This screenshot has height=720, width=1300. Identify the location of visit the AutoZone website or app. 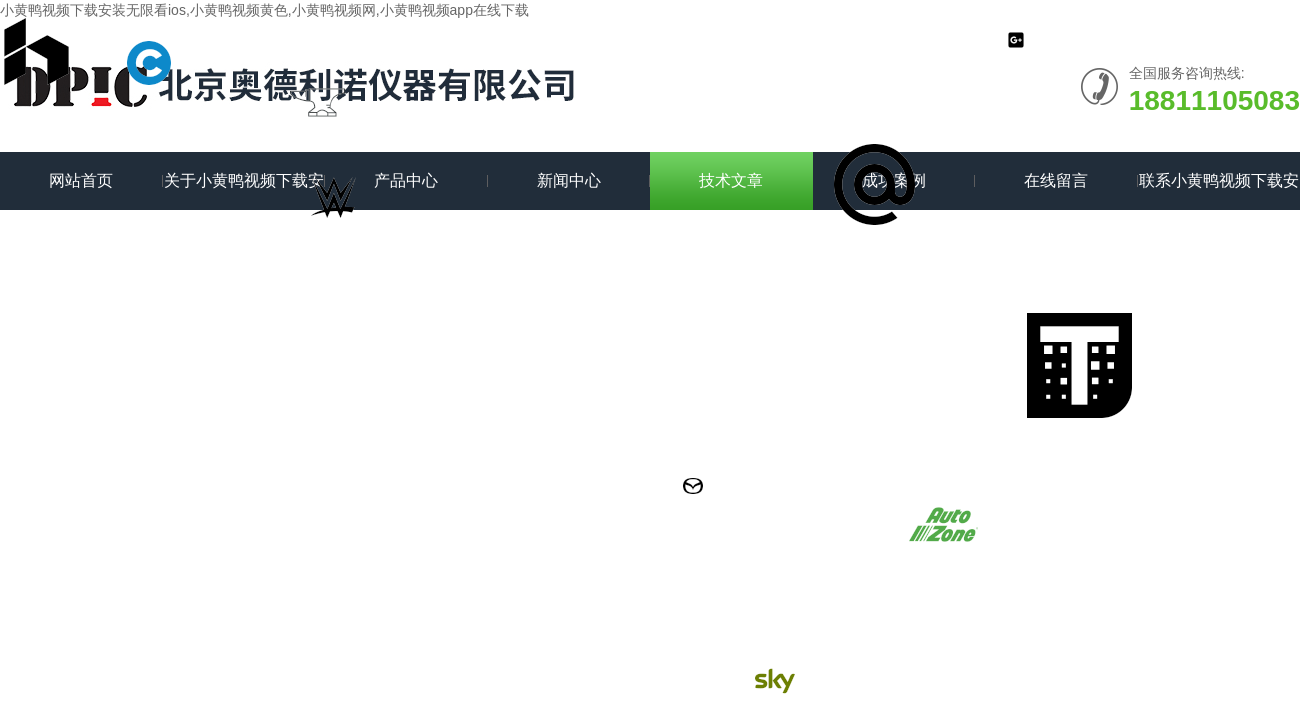
(943, 524).